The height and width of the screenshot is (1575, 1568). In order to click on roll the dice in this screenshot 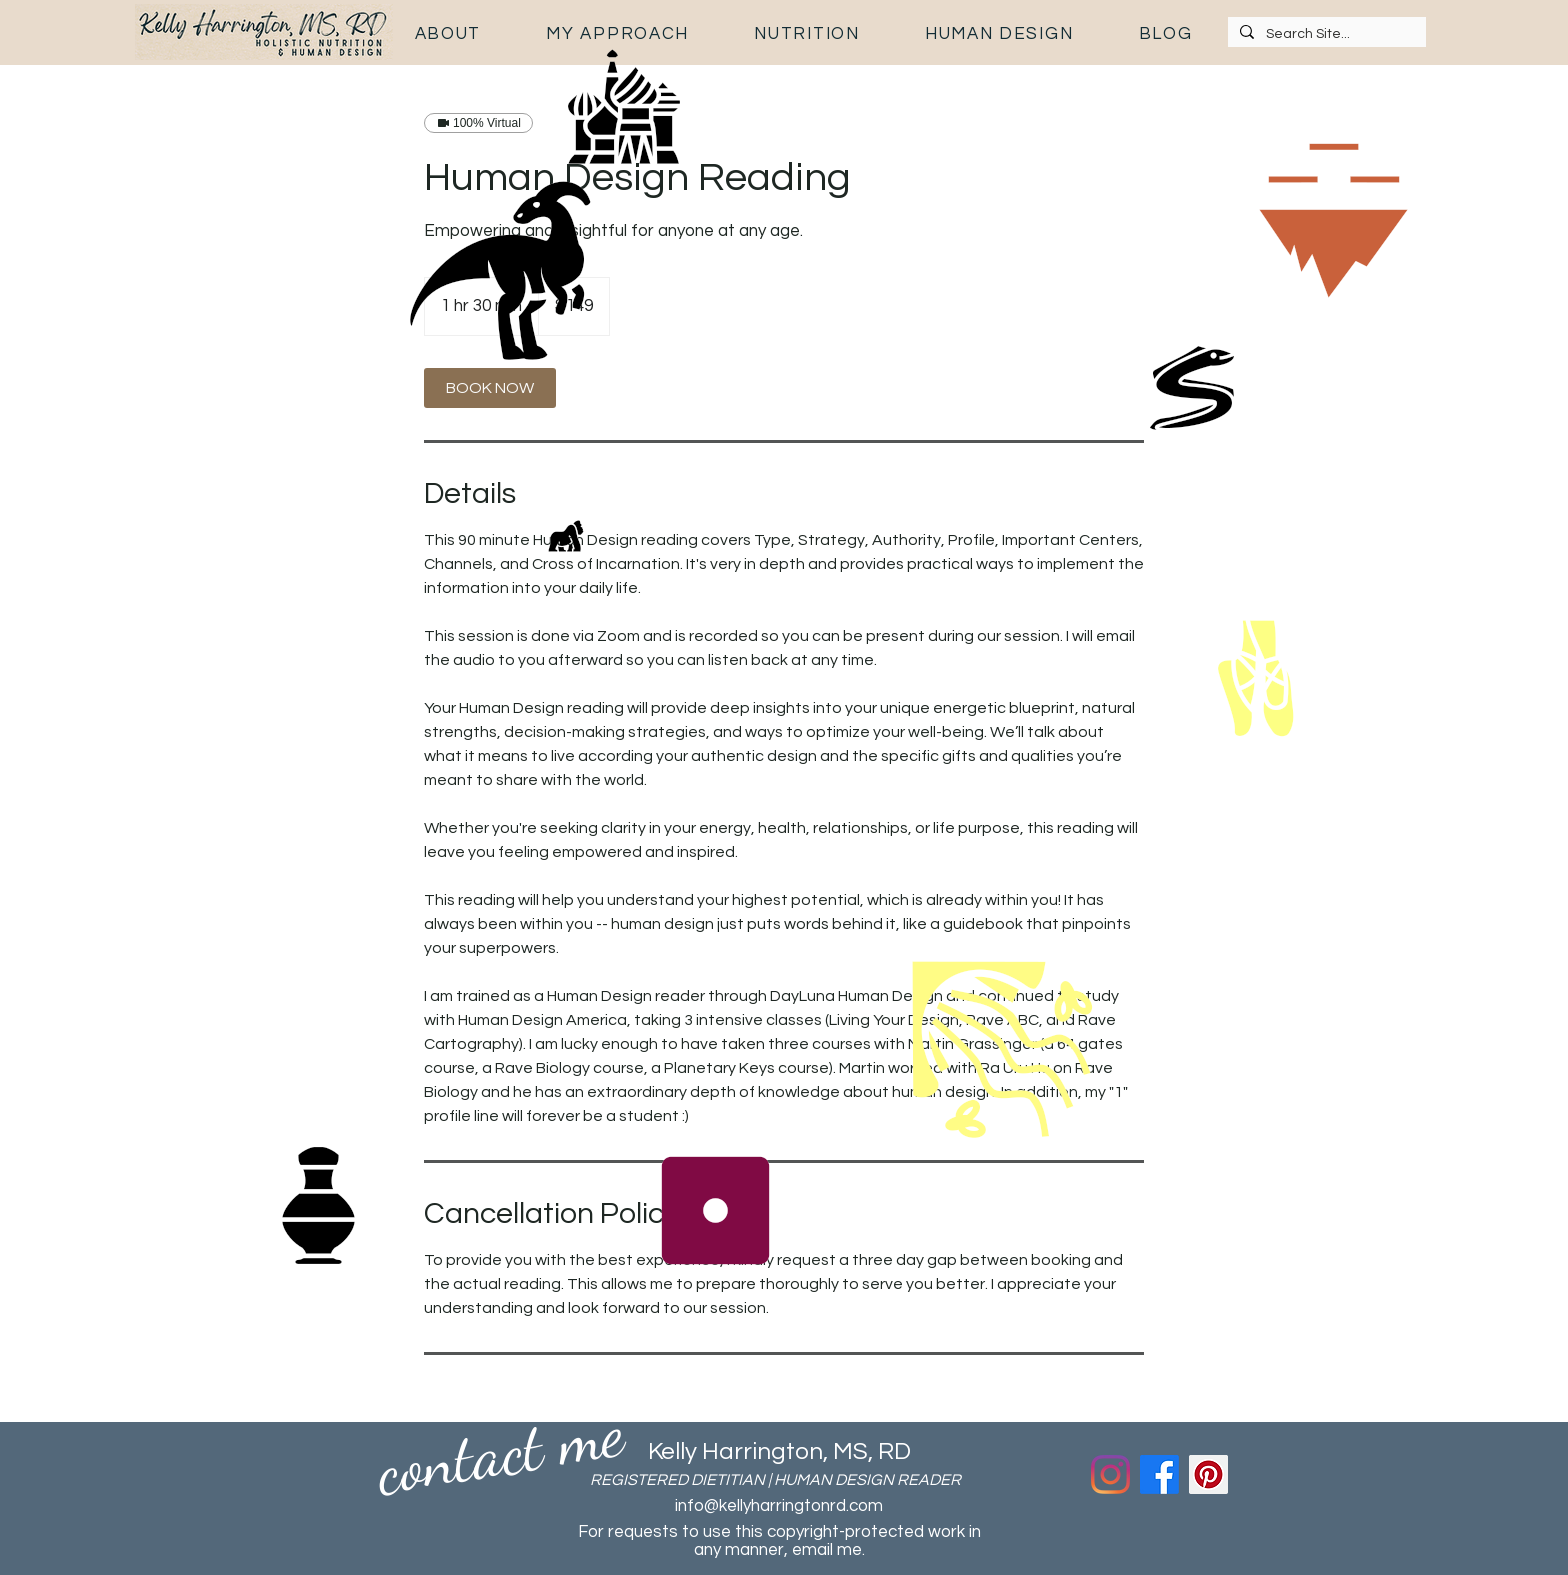, I will do `click(715, 1210)`.